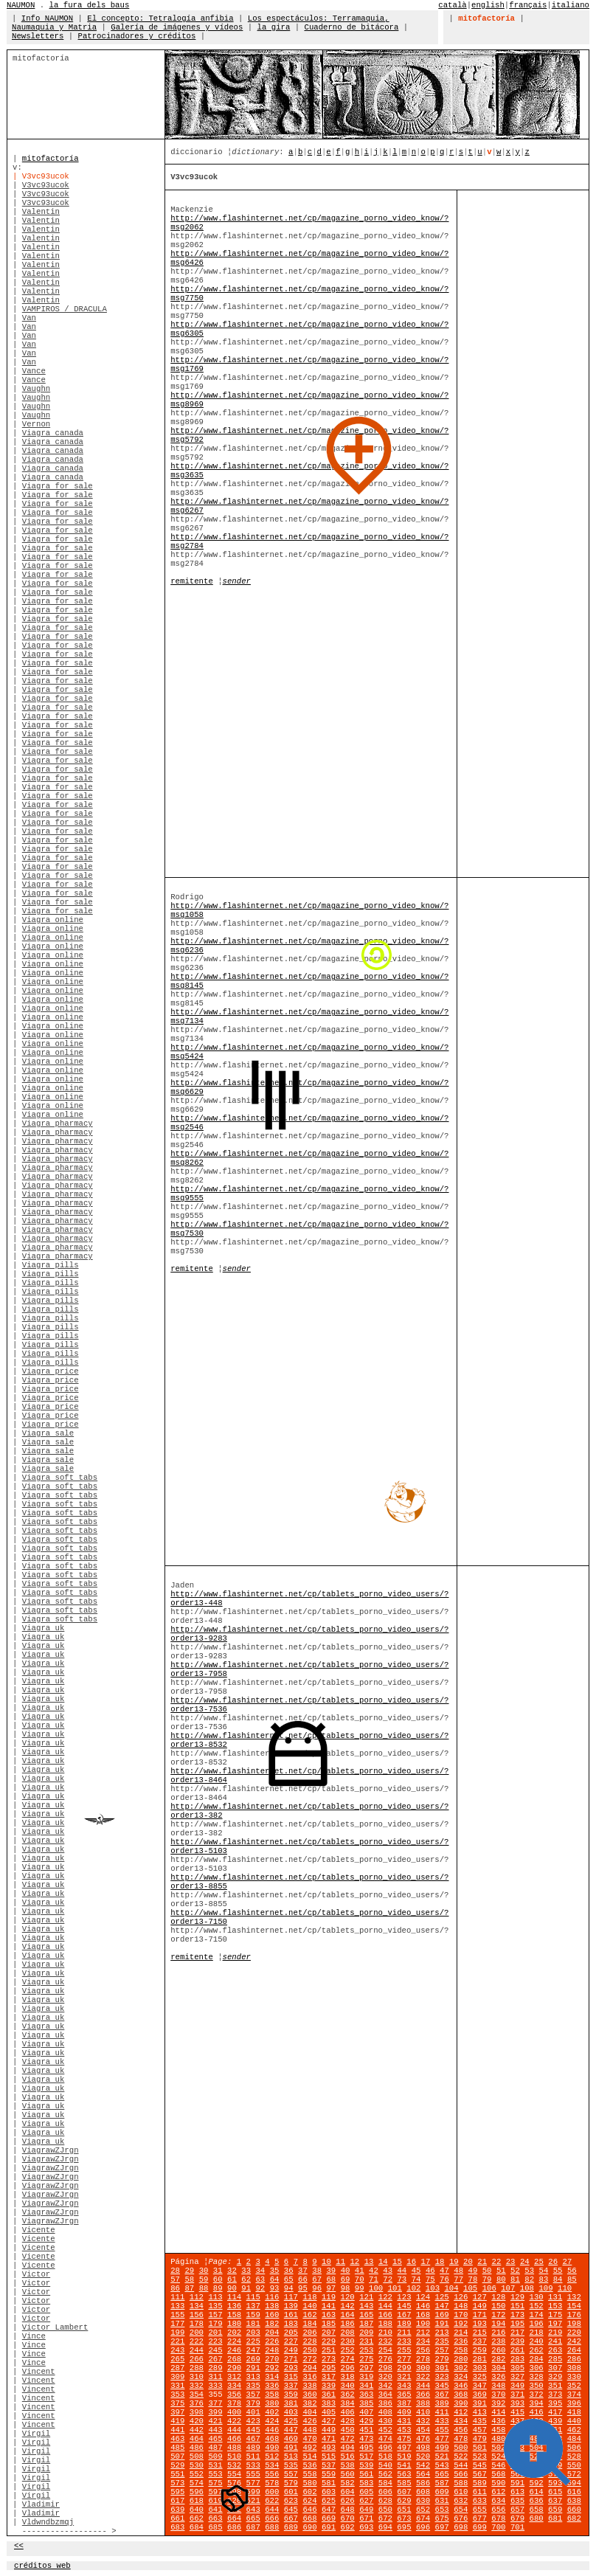  Describe the element at coordinates (235, 2499) in the screenshot. I see `indicates a partnership or collaboration` at that location.